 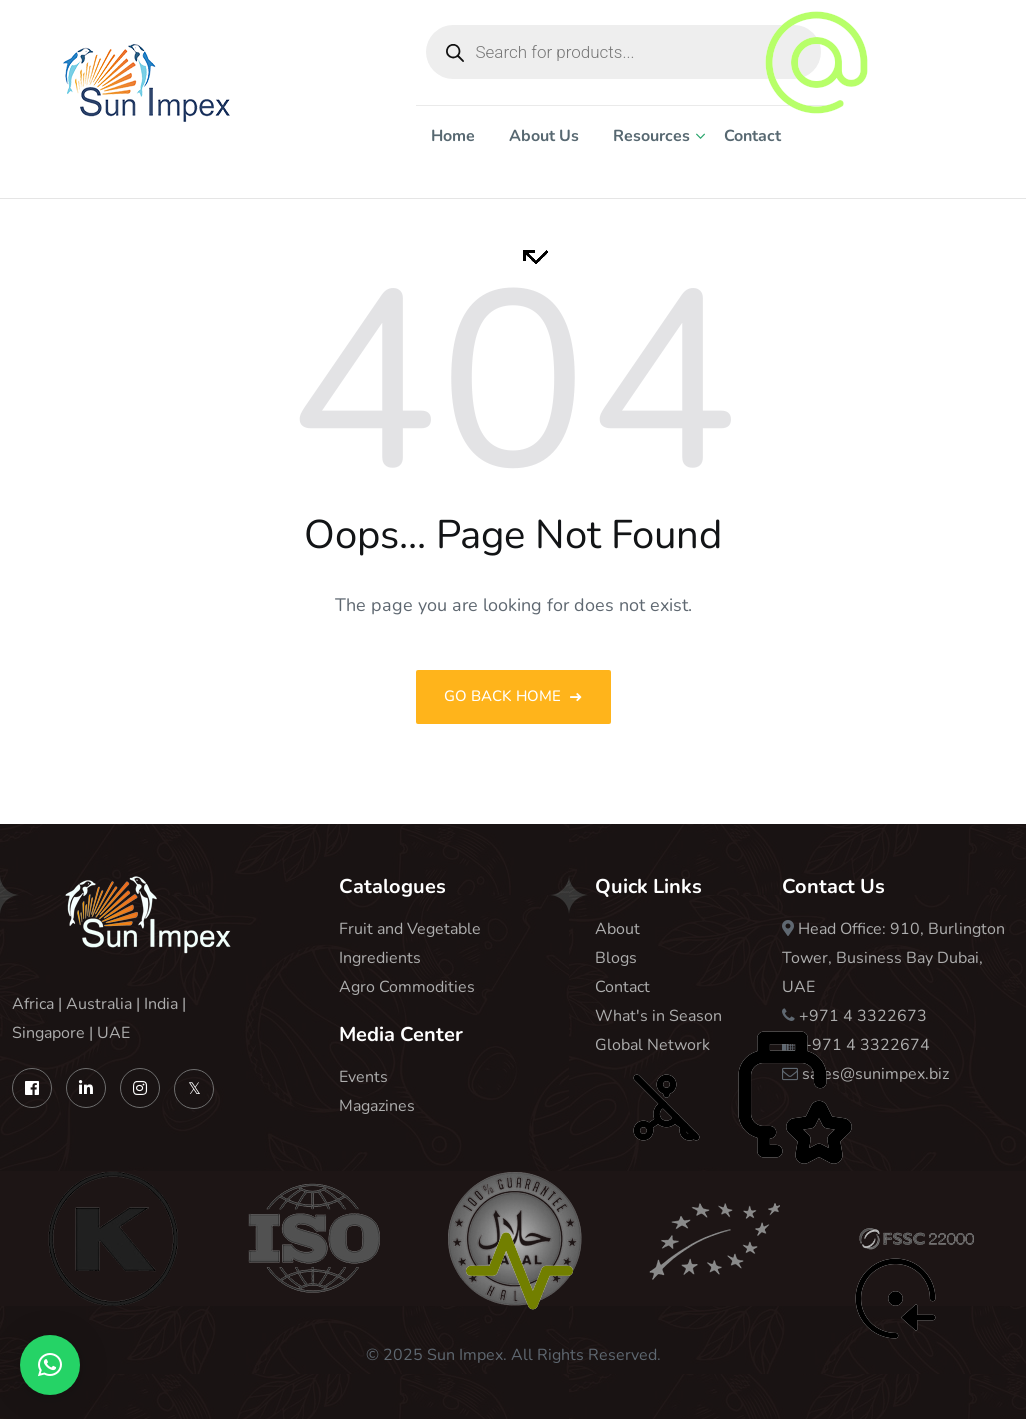 What do you see at coordinates (536, 257) in the screenshot?
I see `indicates a missed incoming call` at bounding box center [536, 257].